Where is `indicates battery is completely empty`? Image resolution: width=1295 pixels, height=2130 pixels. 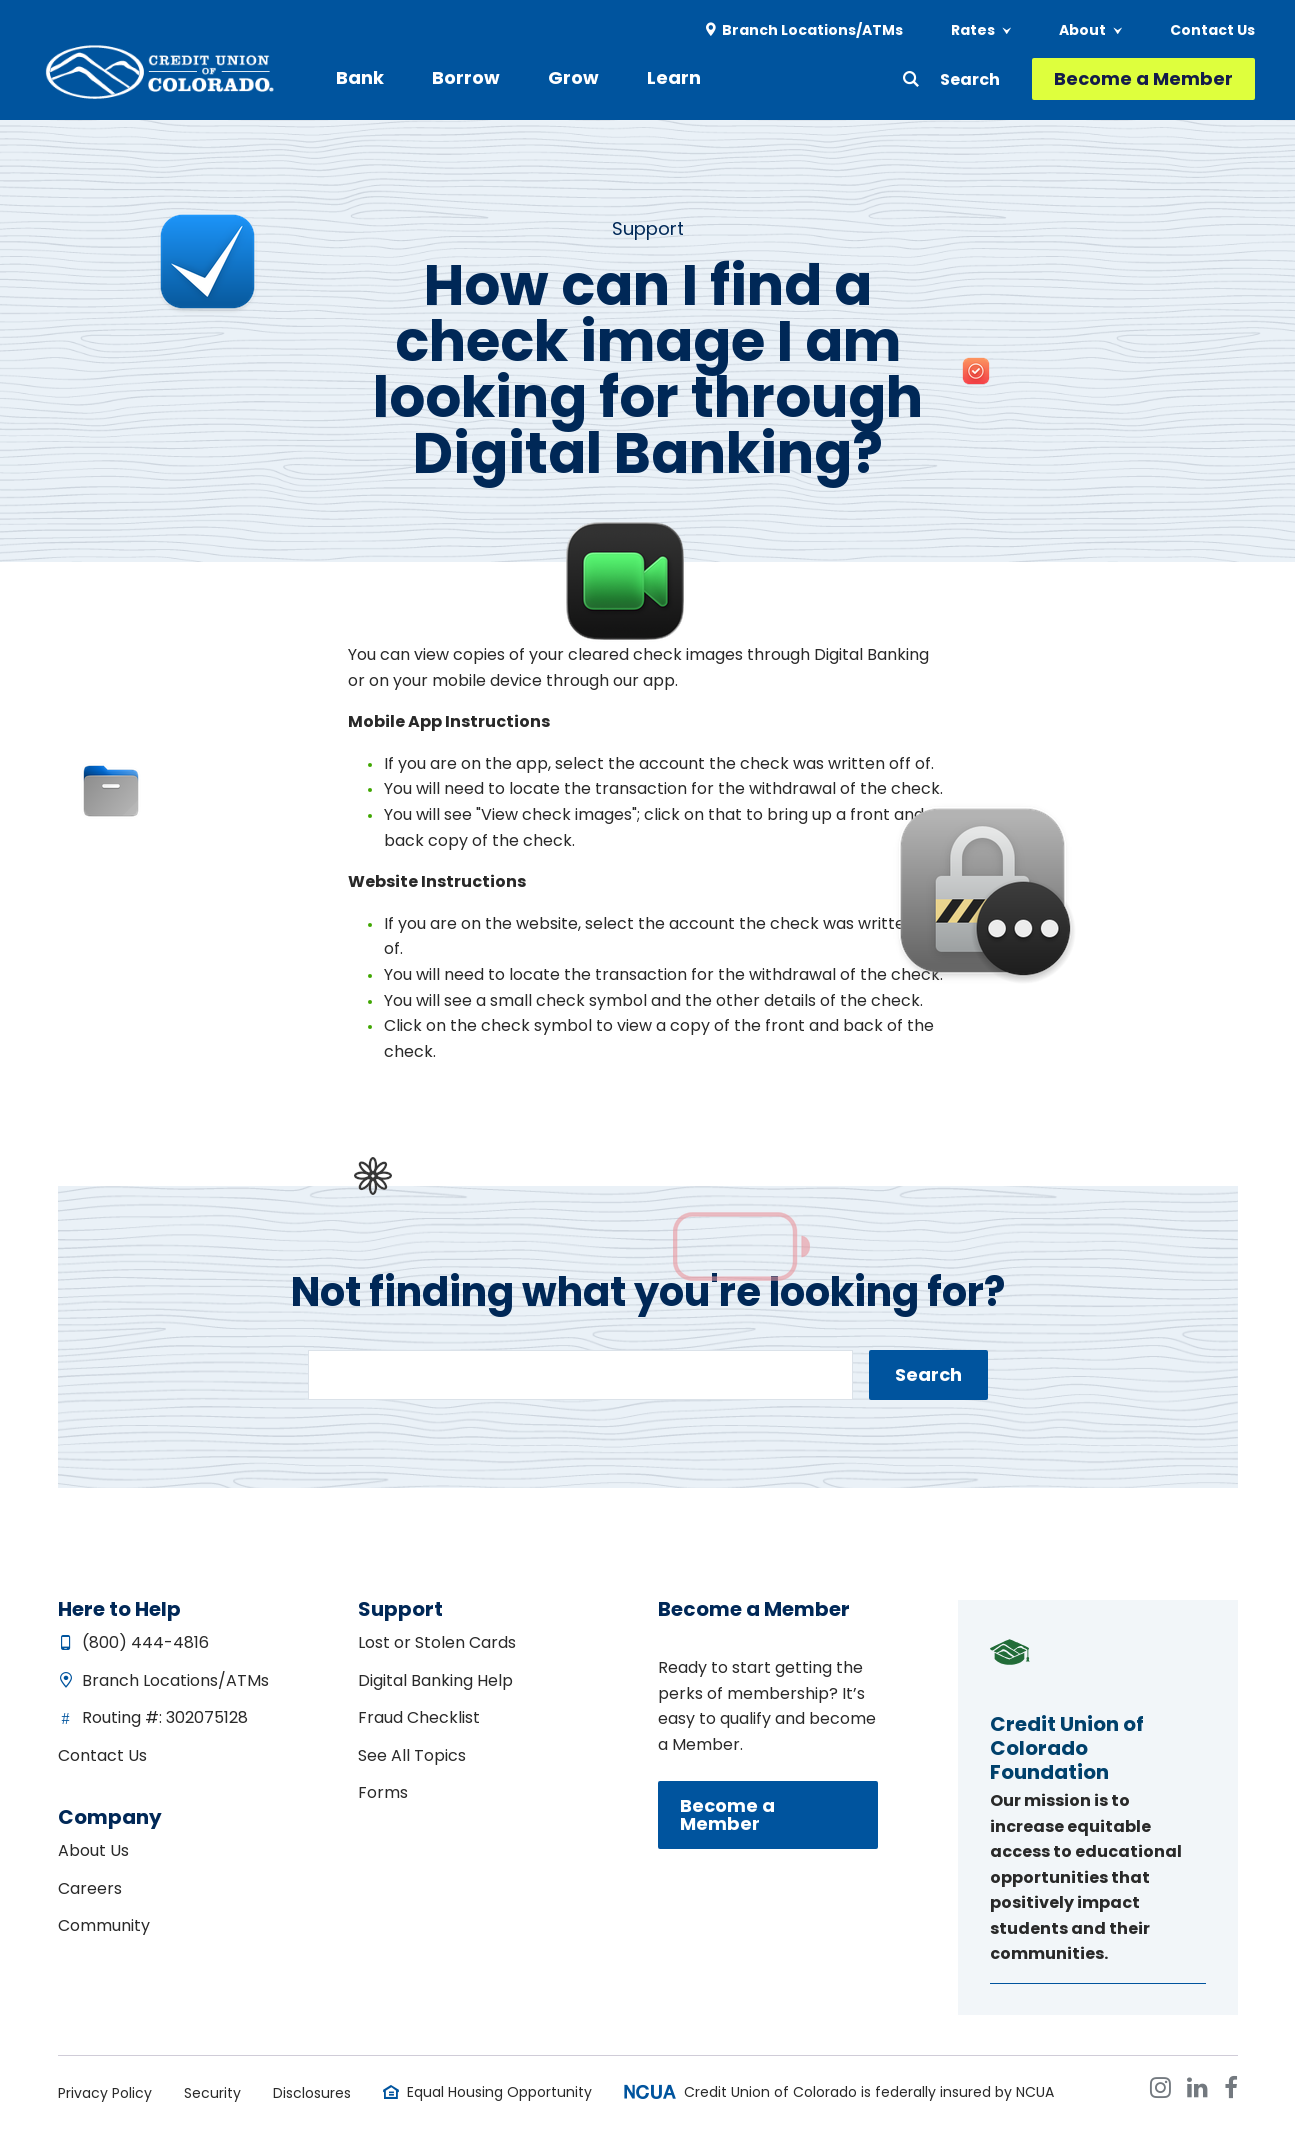 indicates battery is completely empty is located at coordinates (741, 1246).